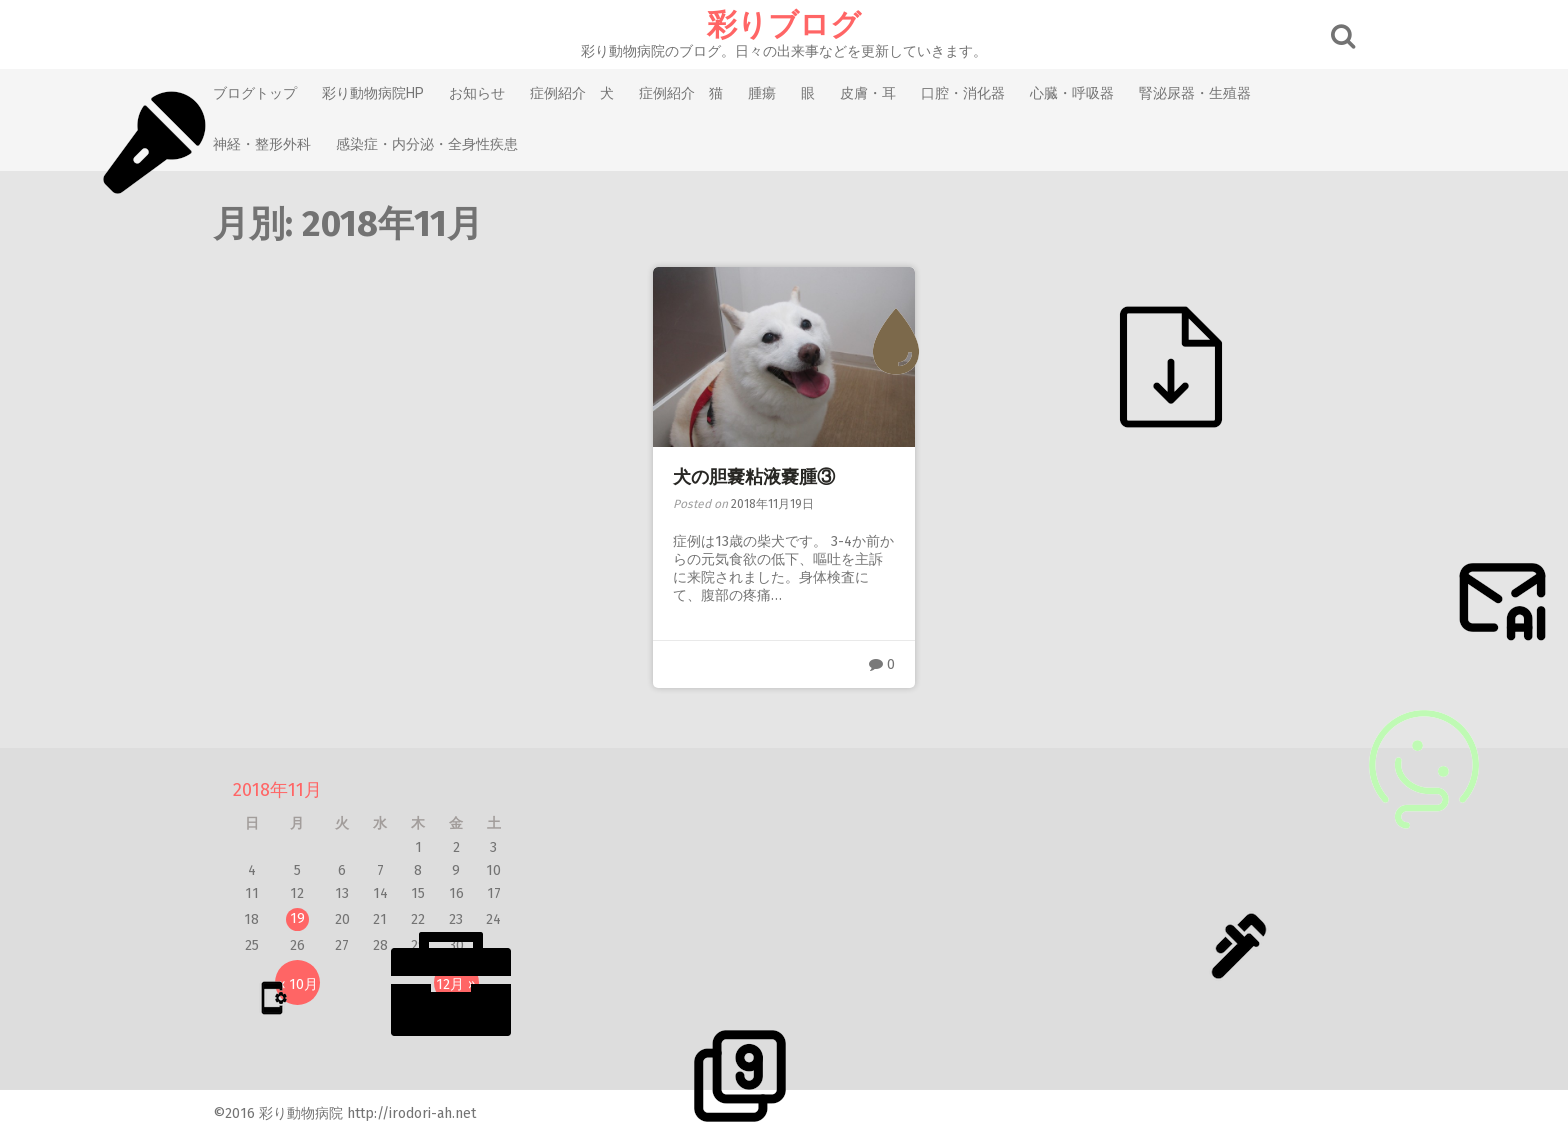  Describe the element at coordinates (896, 342) in the screenshot. I see `indicates water usage or hydration tracking` at that location.